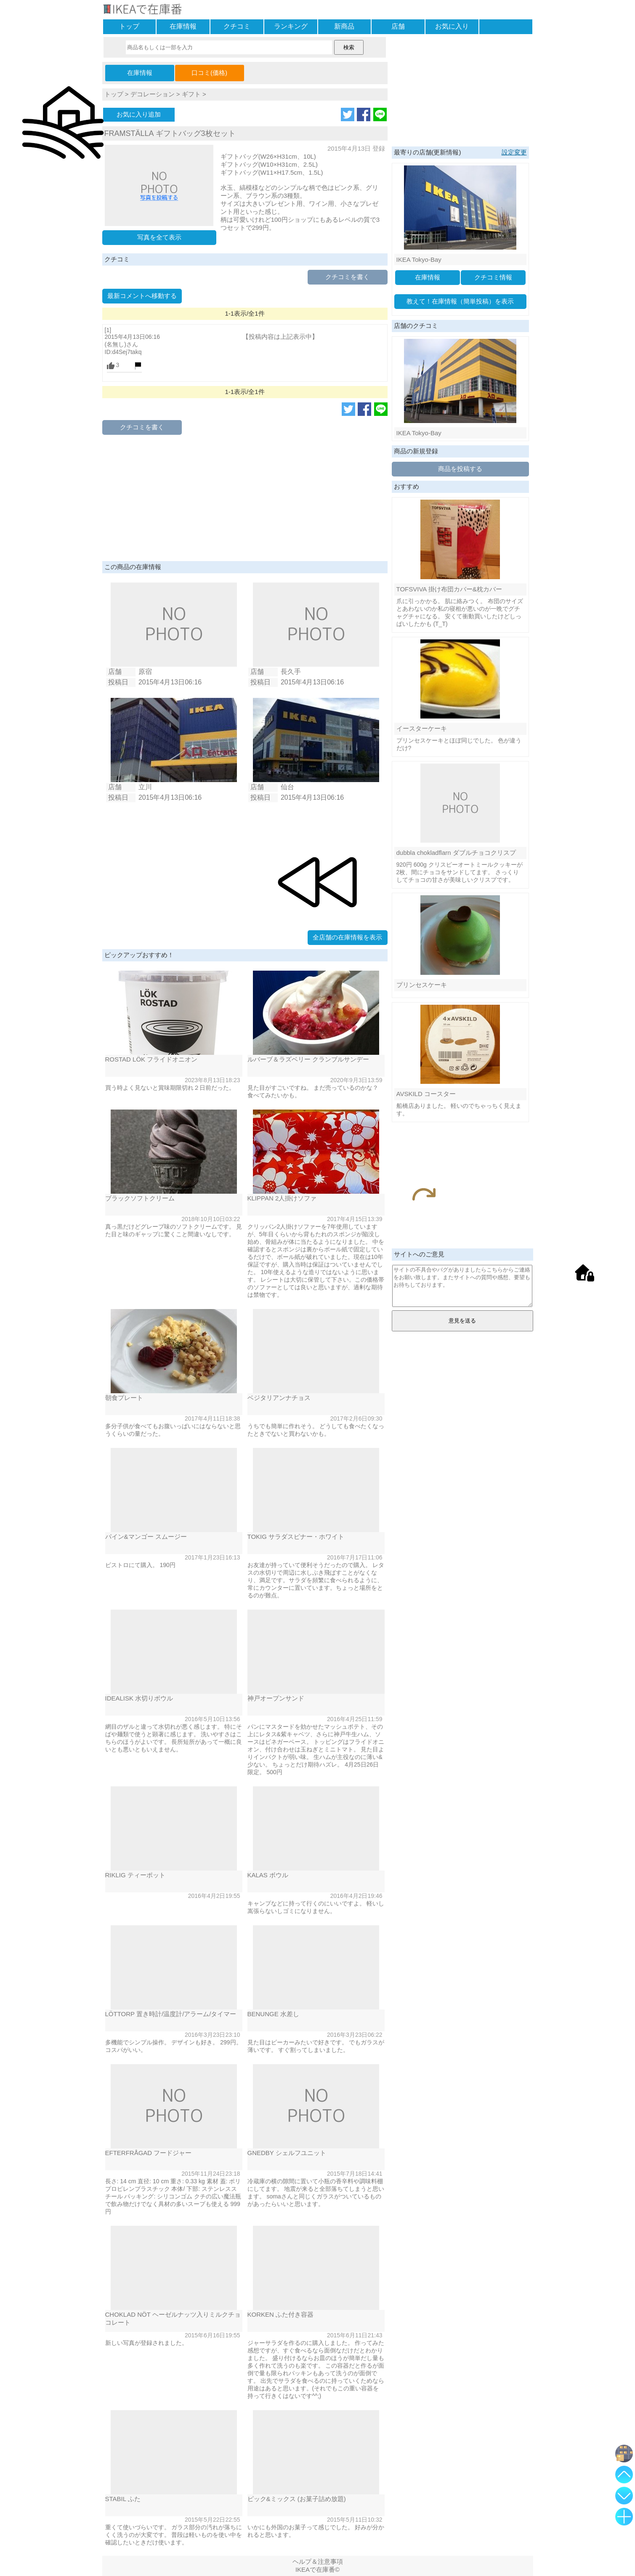 This screenshot has height=2576, width=635. Describe the element at coordinates (584, 1272) in the screenshot. I see `home security settings` at that location.